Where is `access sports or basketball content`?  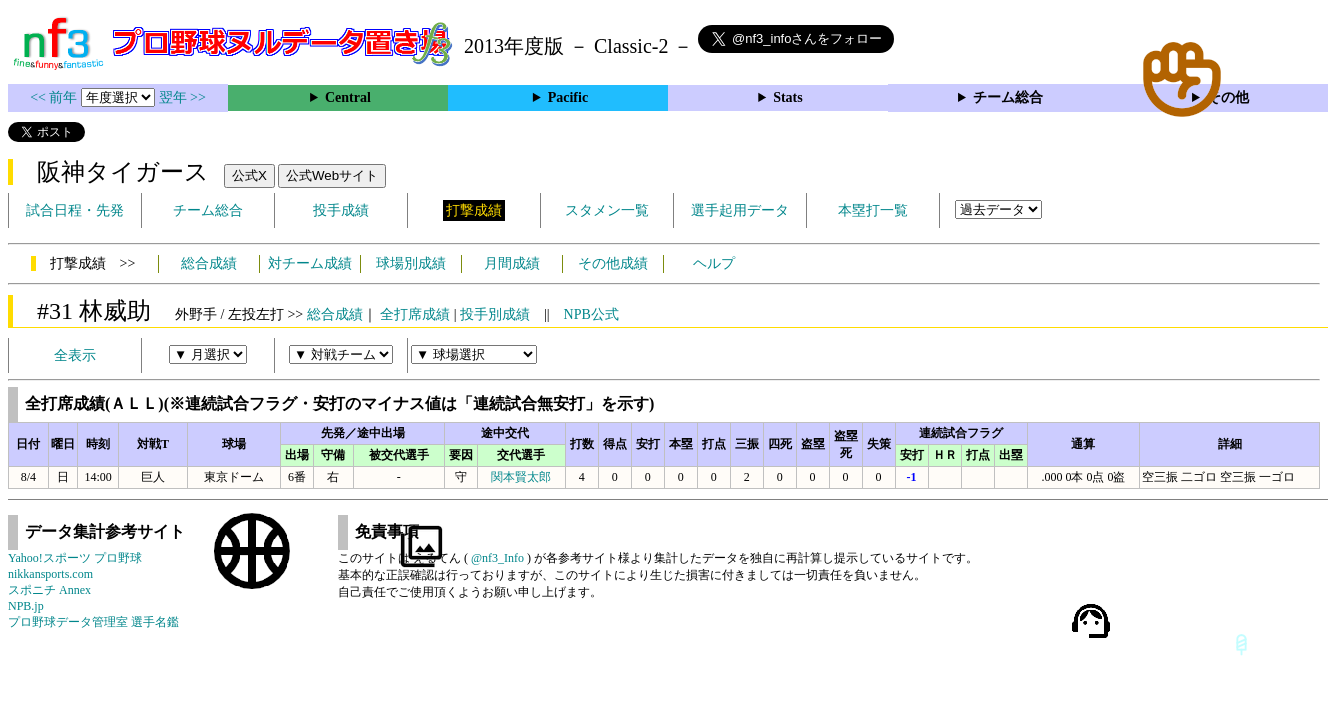
access sports or basketball content is located at coordinates (252, 551).